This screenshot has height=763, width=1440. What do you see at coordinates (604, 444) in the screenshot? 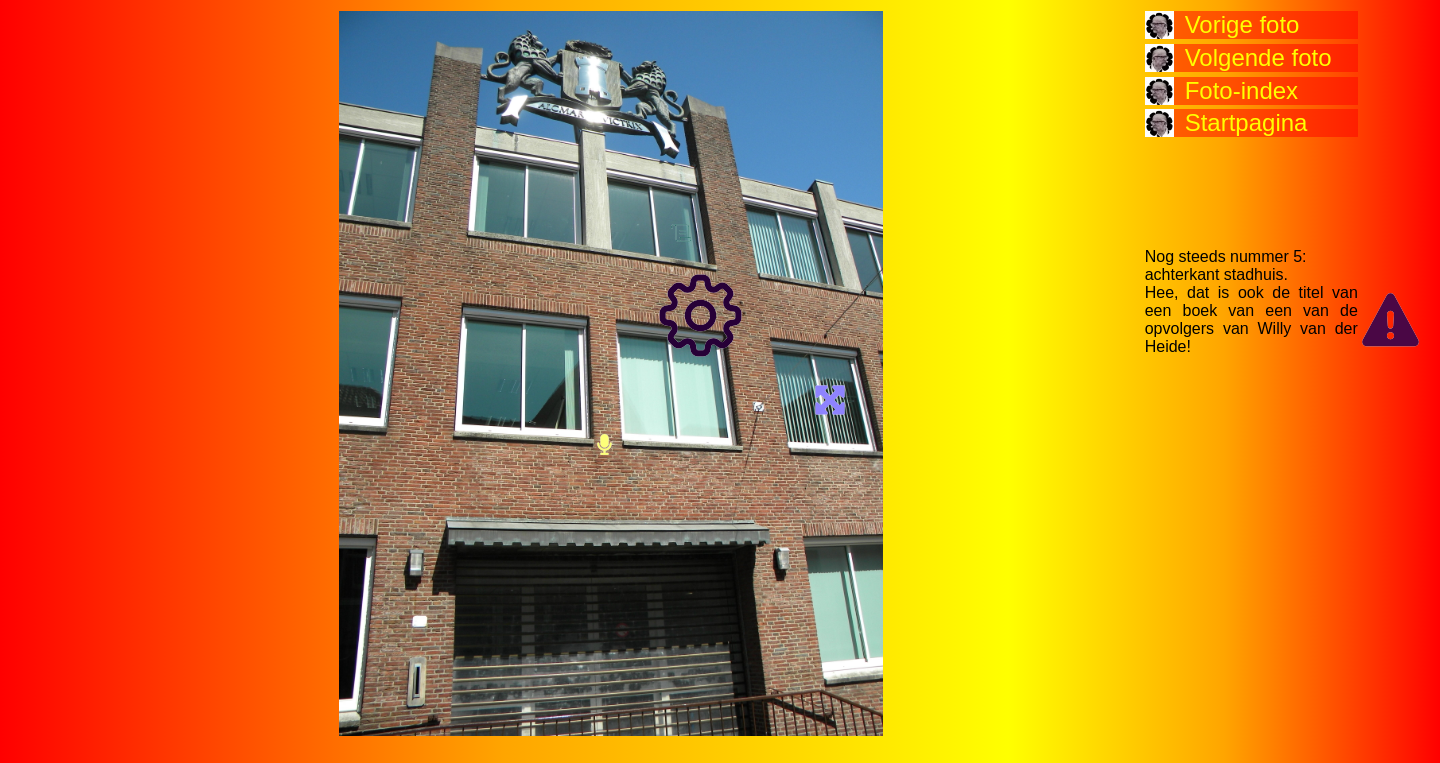
I see `tap to start voice recording` at bounding box center [604, 444].